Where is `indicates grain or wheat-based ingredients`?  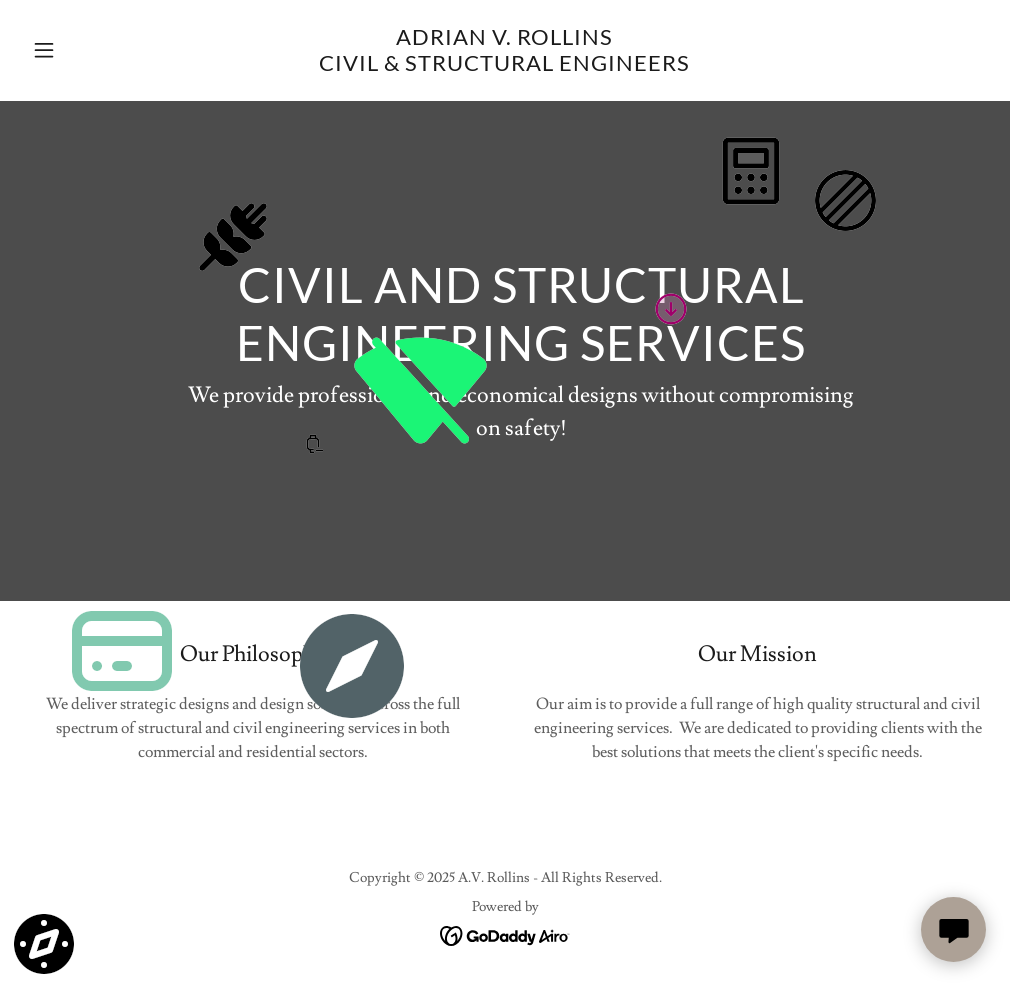
indicates grain or wheat-based ingredients is located at coordinates (235, 235).